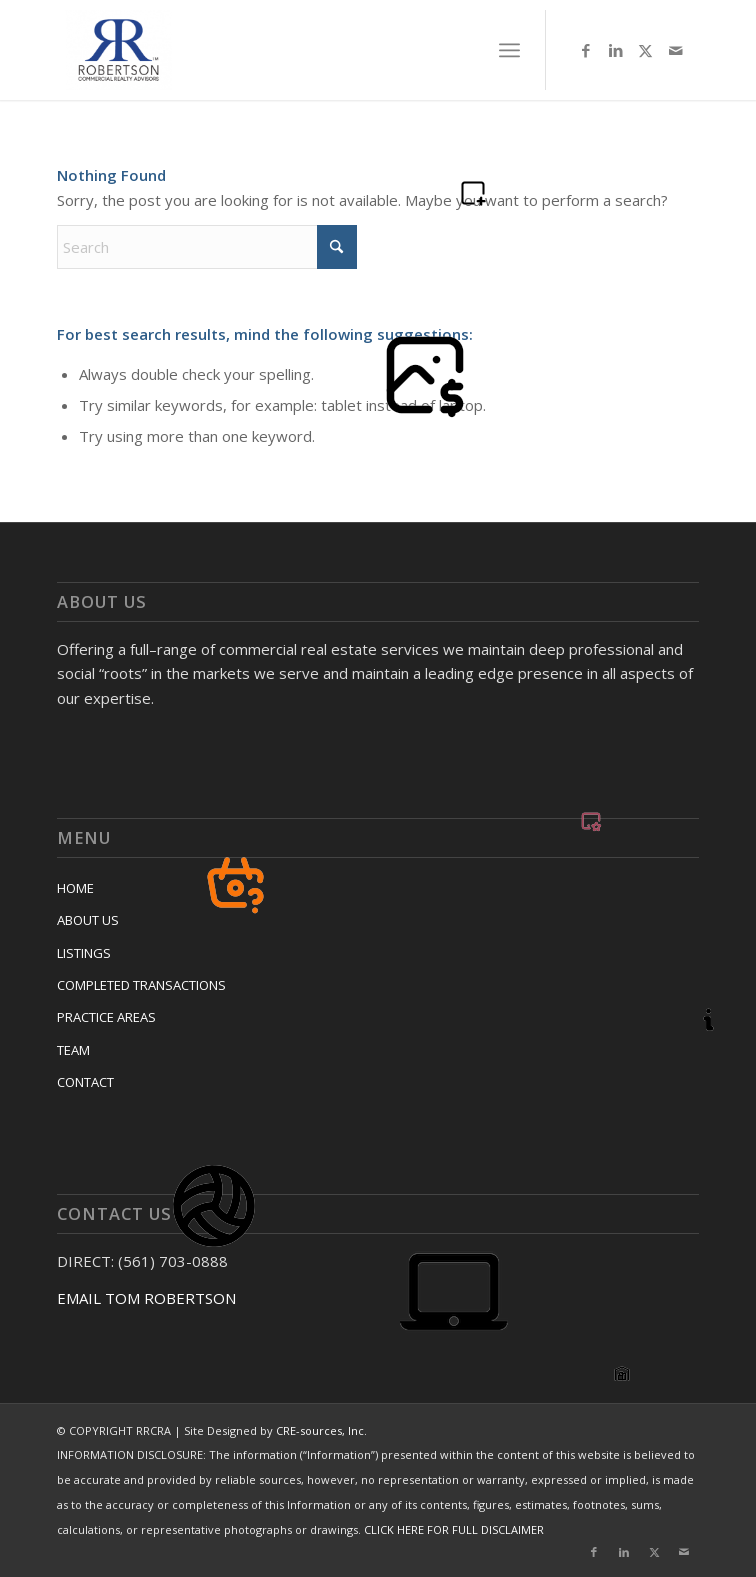  What do you see at coordinates (214, 1206) in the screenshot?
I see `access volleyball or beach sports content` at bounding box center [214, 1206].